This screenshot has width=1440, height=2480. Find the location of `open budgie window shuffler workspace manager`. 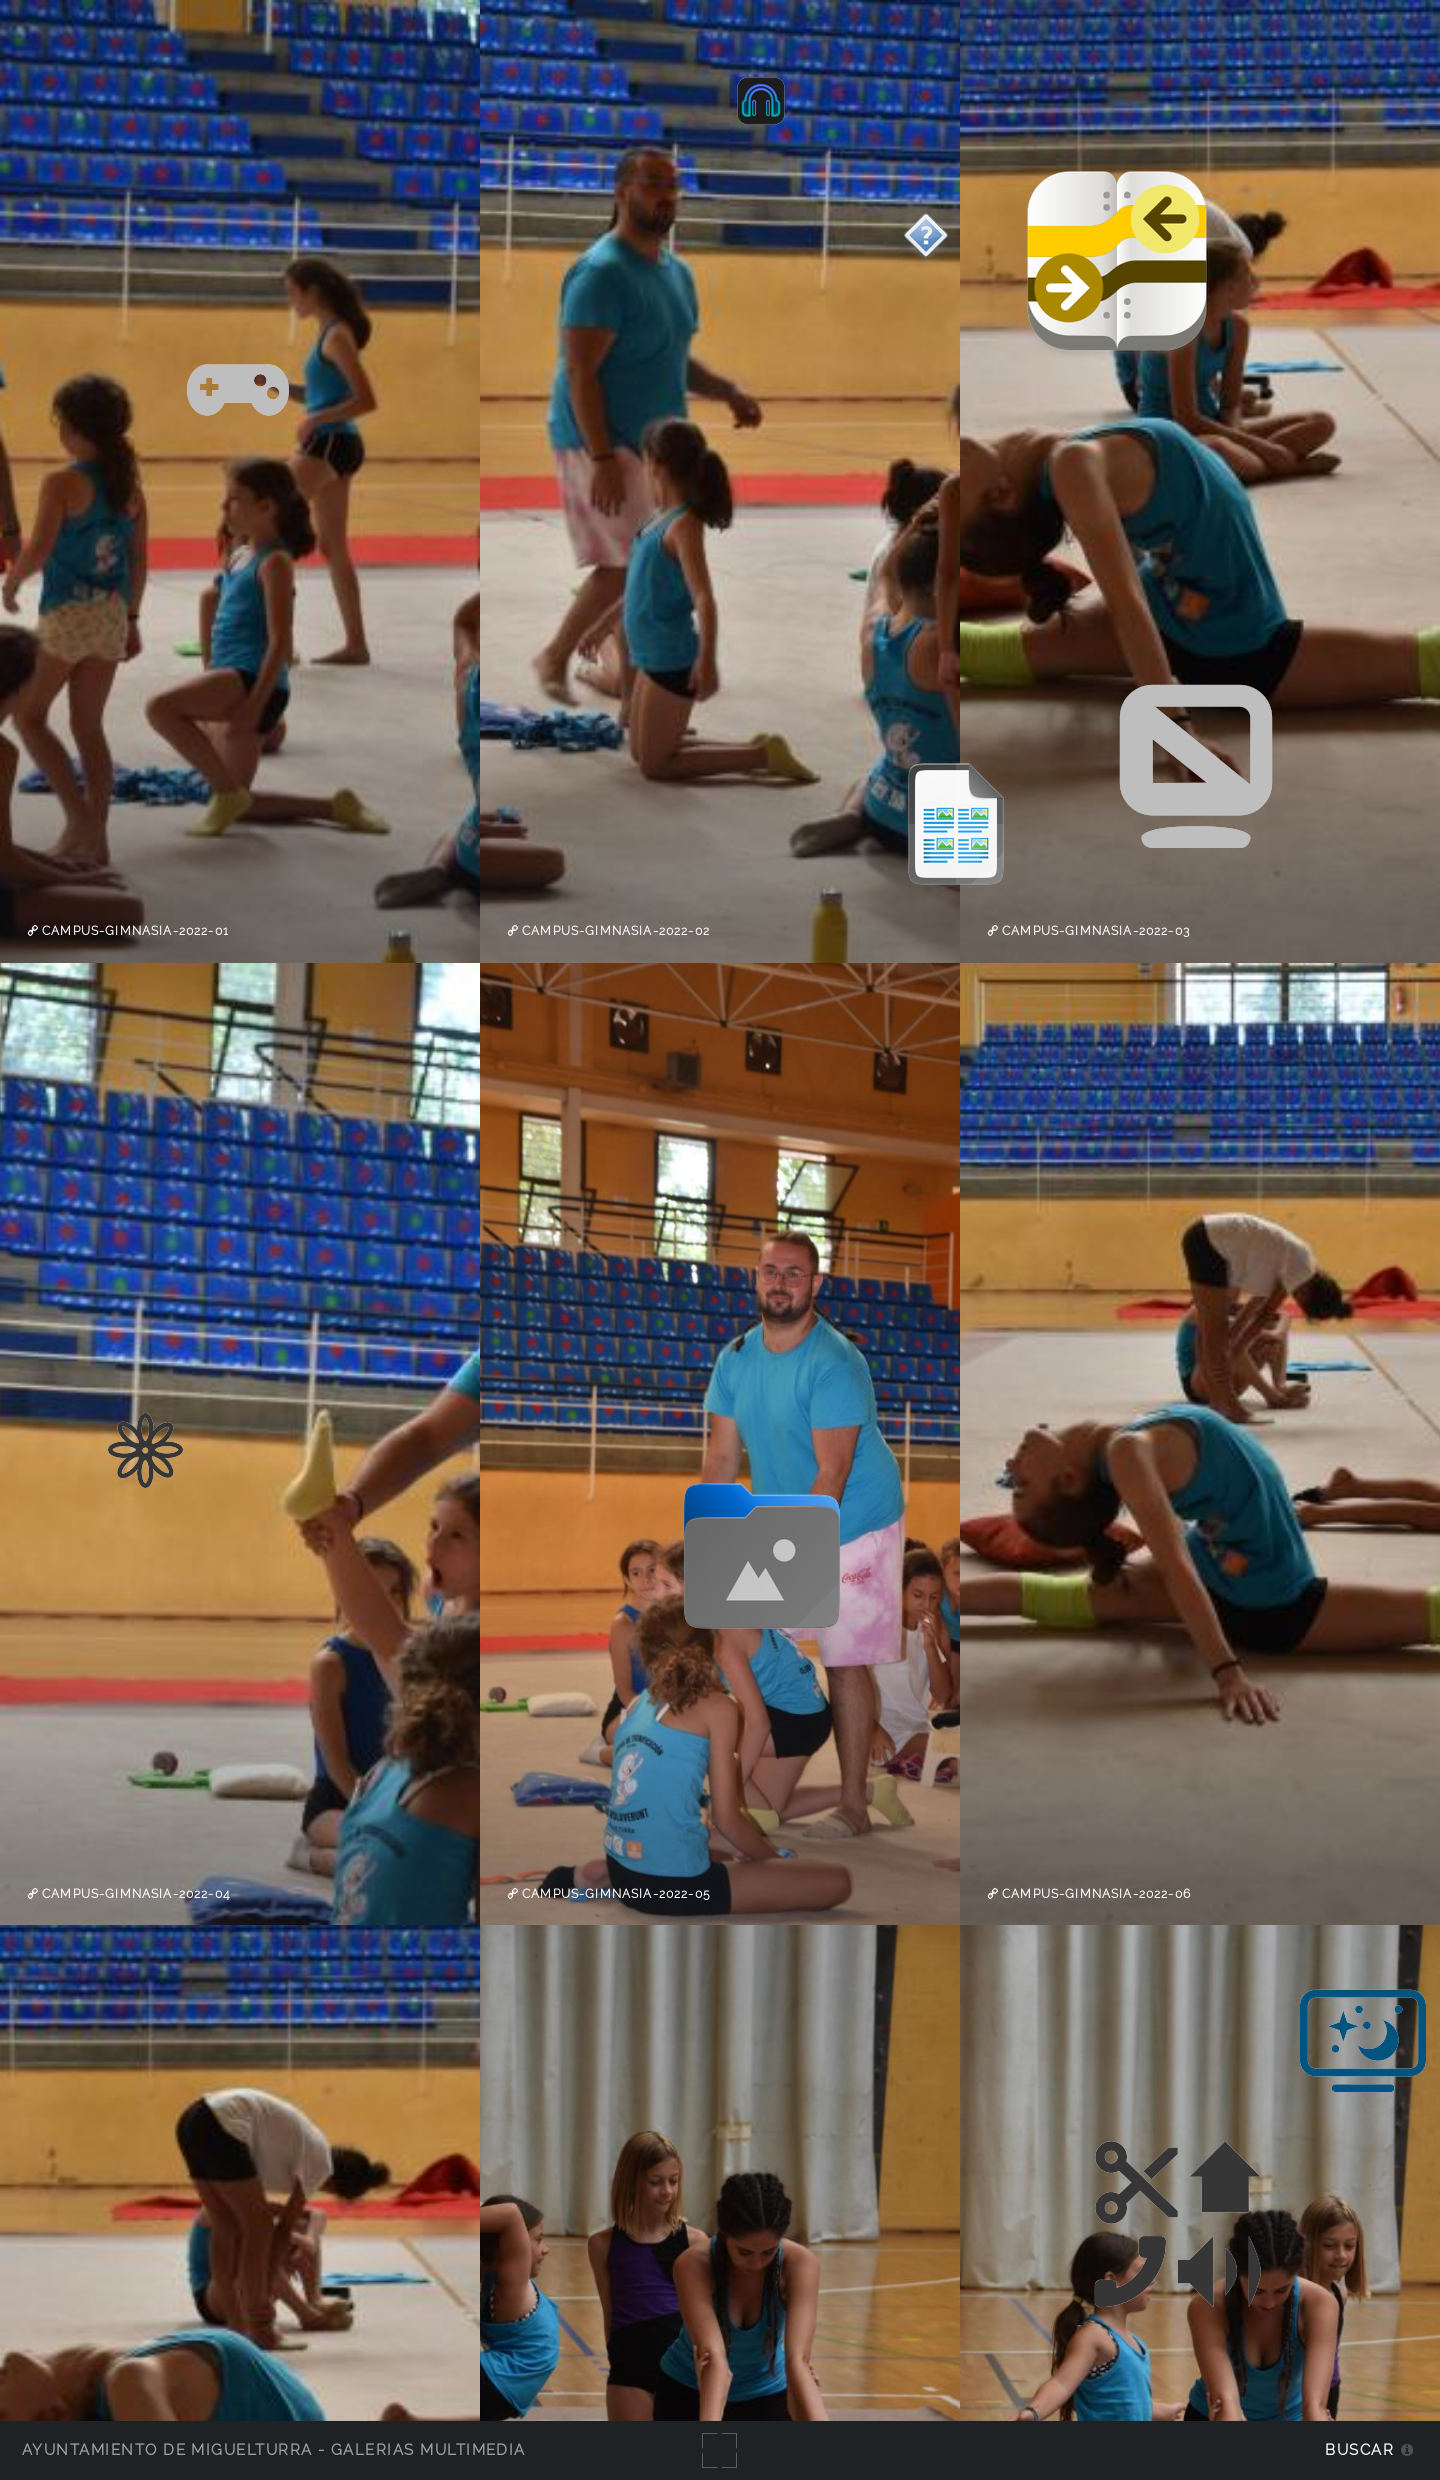

open budgie window shuffler workspace manager is located at coordinates (145, 1450).